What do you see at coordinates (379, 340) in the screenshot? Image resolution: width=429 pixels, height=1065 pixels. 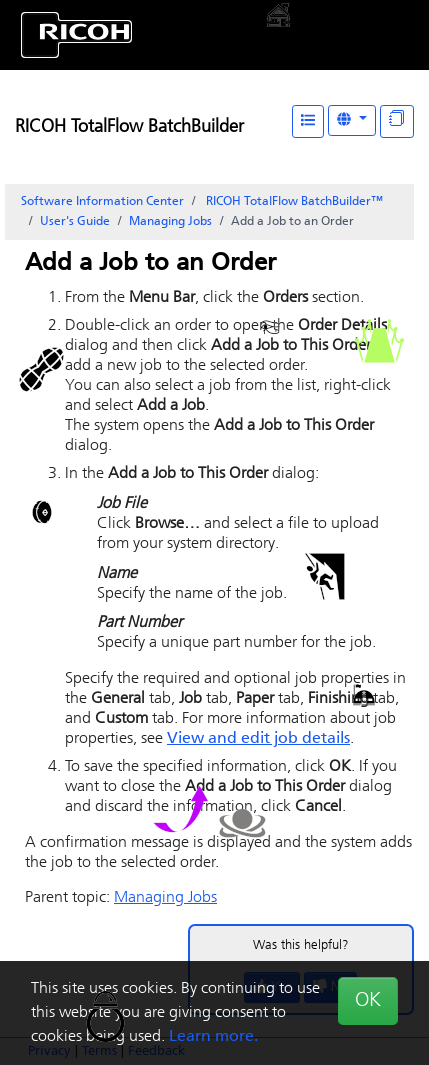 I see `indicates VIP or premium access area` at bounding box center [379, 340].